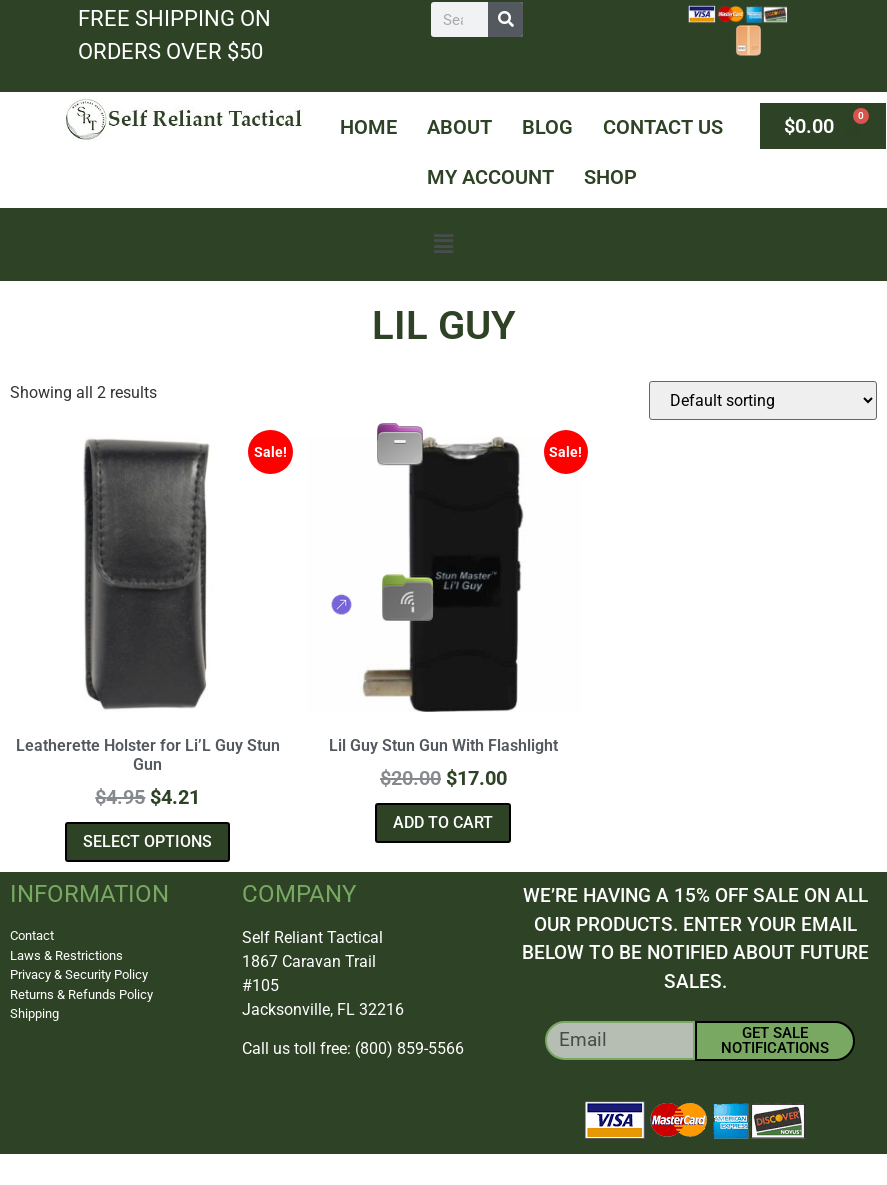 This screenshot has width=887, height=1185. I want to click on indicates a symbolic link or shortcut to another file, so click(341, 604).